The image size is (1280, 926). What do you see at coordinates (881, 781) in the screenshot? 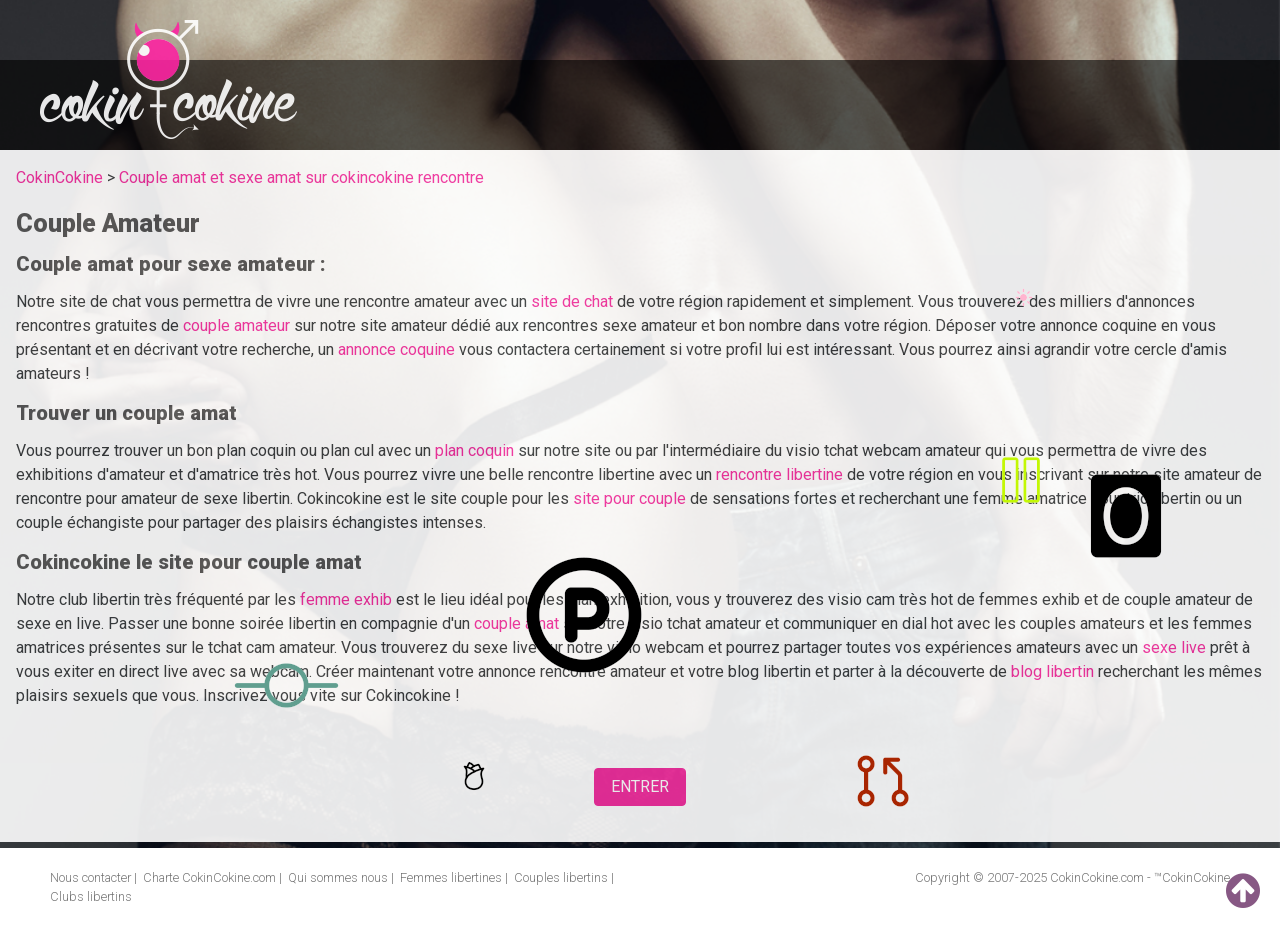
I see `create a new pull request` at bounding box center [881, 781].